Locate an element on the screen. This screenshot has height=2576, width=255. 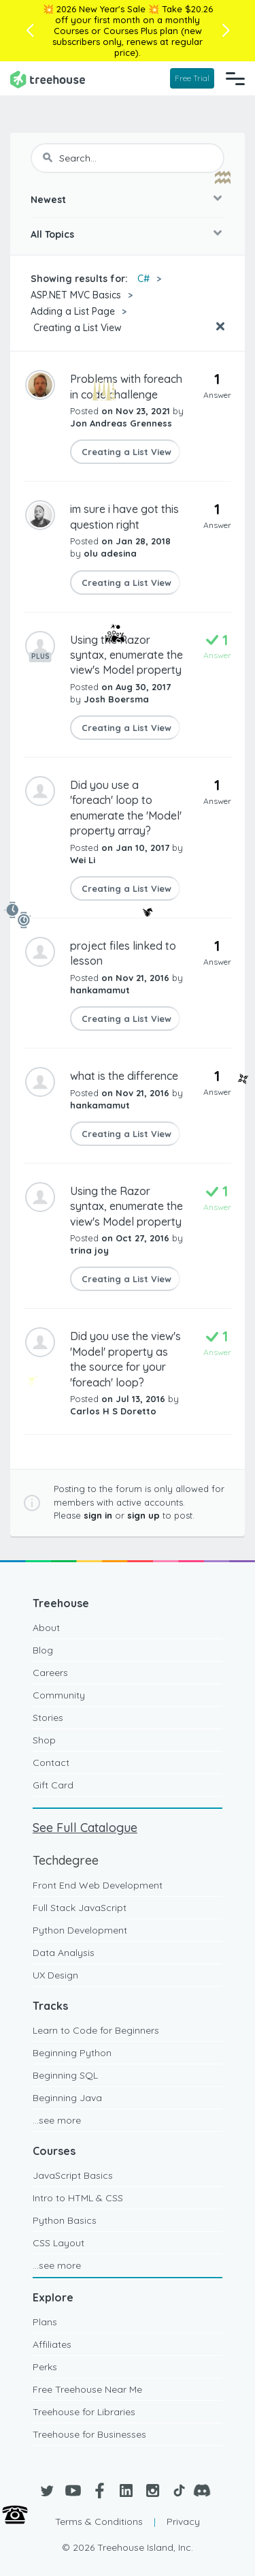
mythical creature or fantasy game element is located at coordinates (148, 912).